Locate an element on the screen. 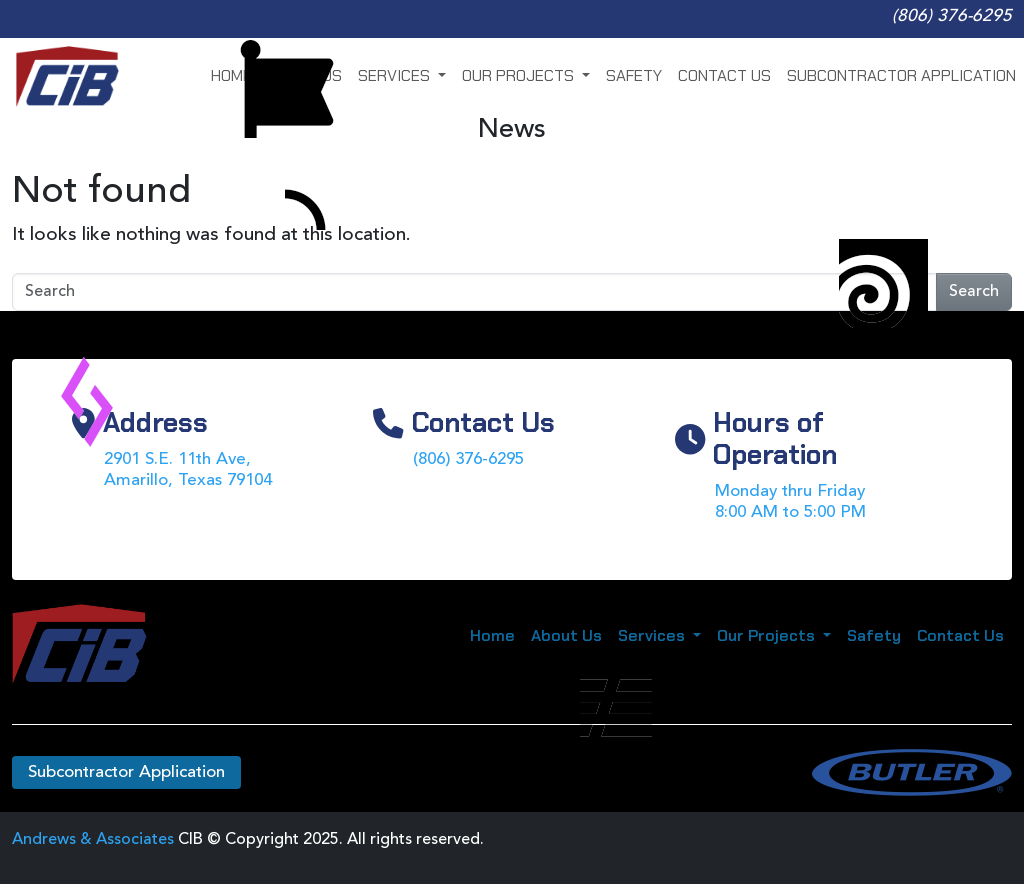  indicates content is loading is located at coordinates (285, 230).